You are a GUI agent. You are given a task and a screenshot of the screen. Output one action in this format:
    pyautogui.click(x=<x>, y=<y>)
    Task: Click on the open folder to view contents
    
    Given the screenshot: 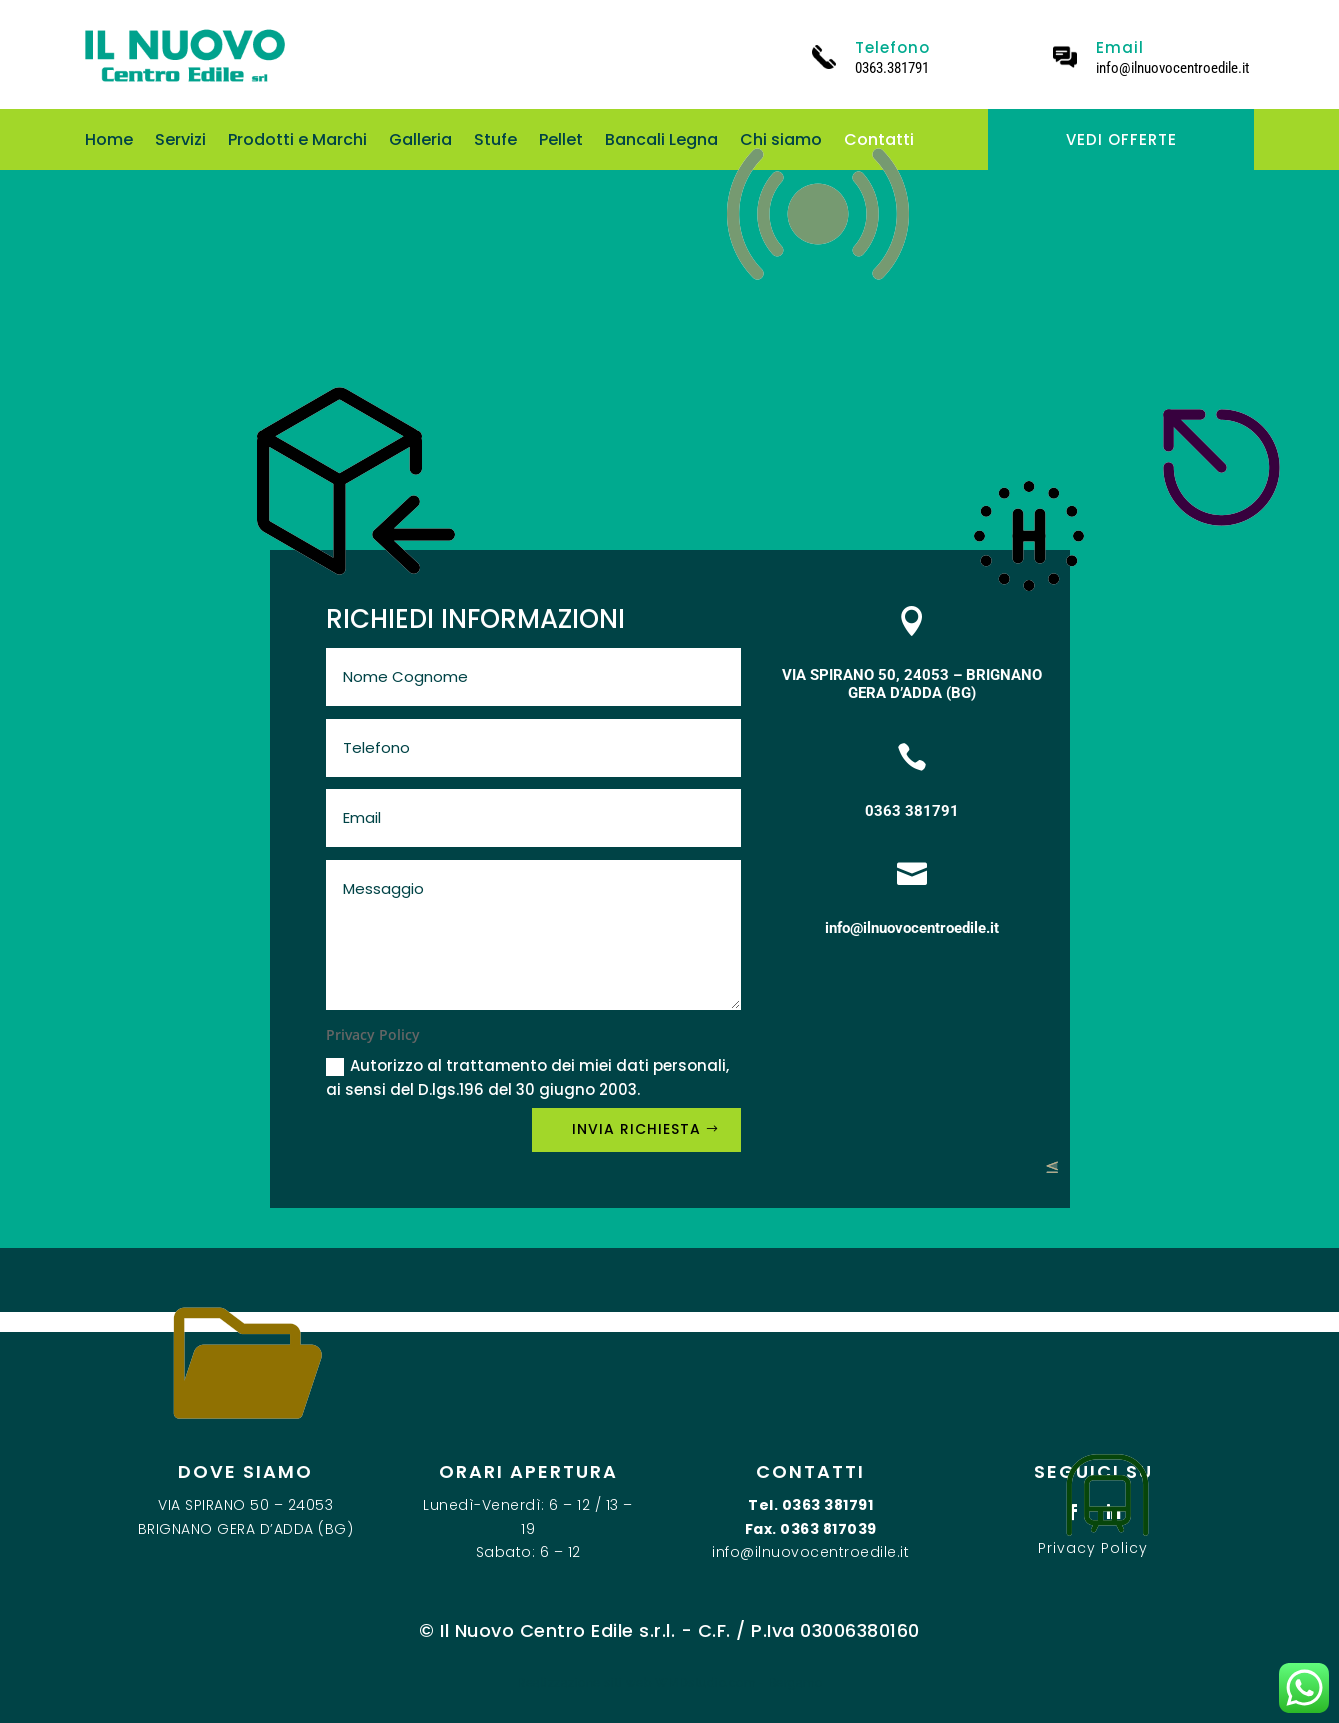 What is the action you would take?
    pyautogui.click(x=242, y=1360)
    